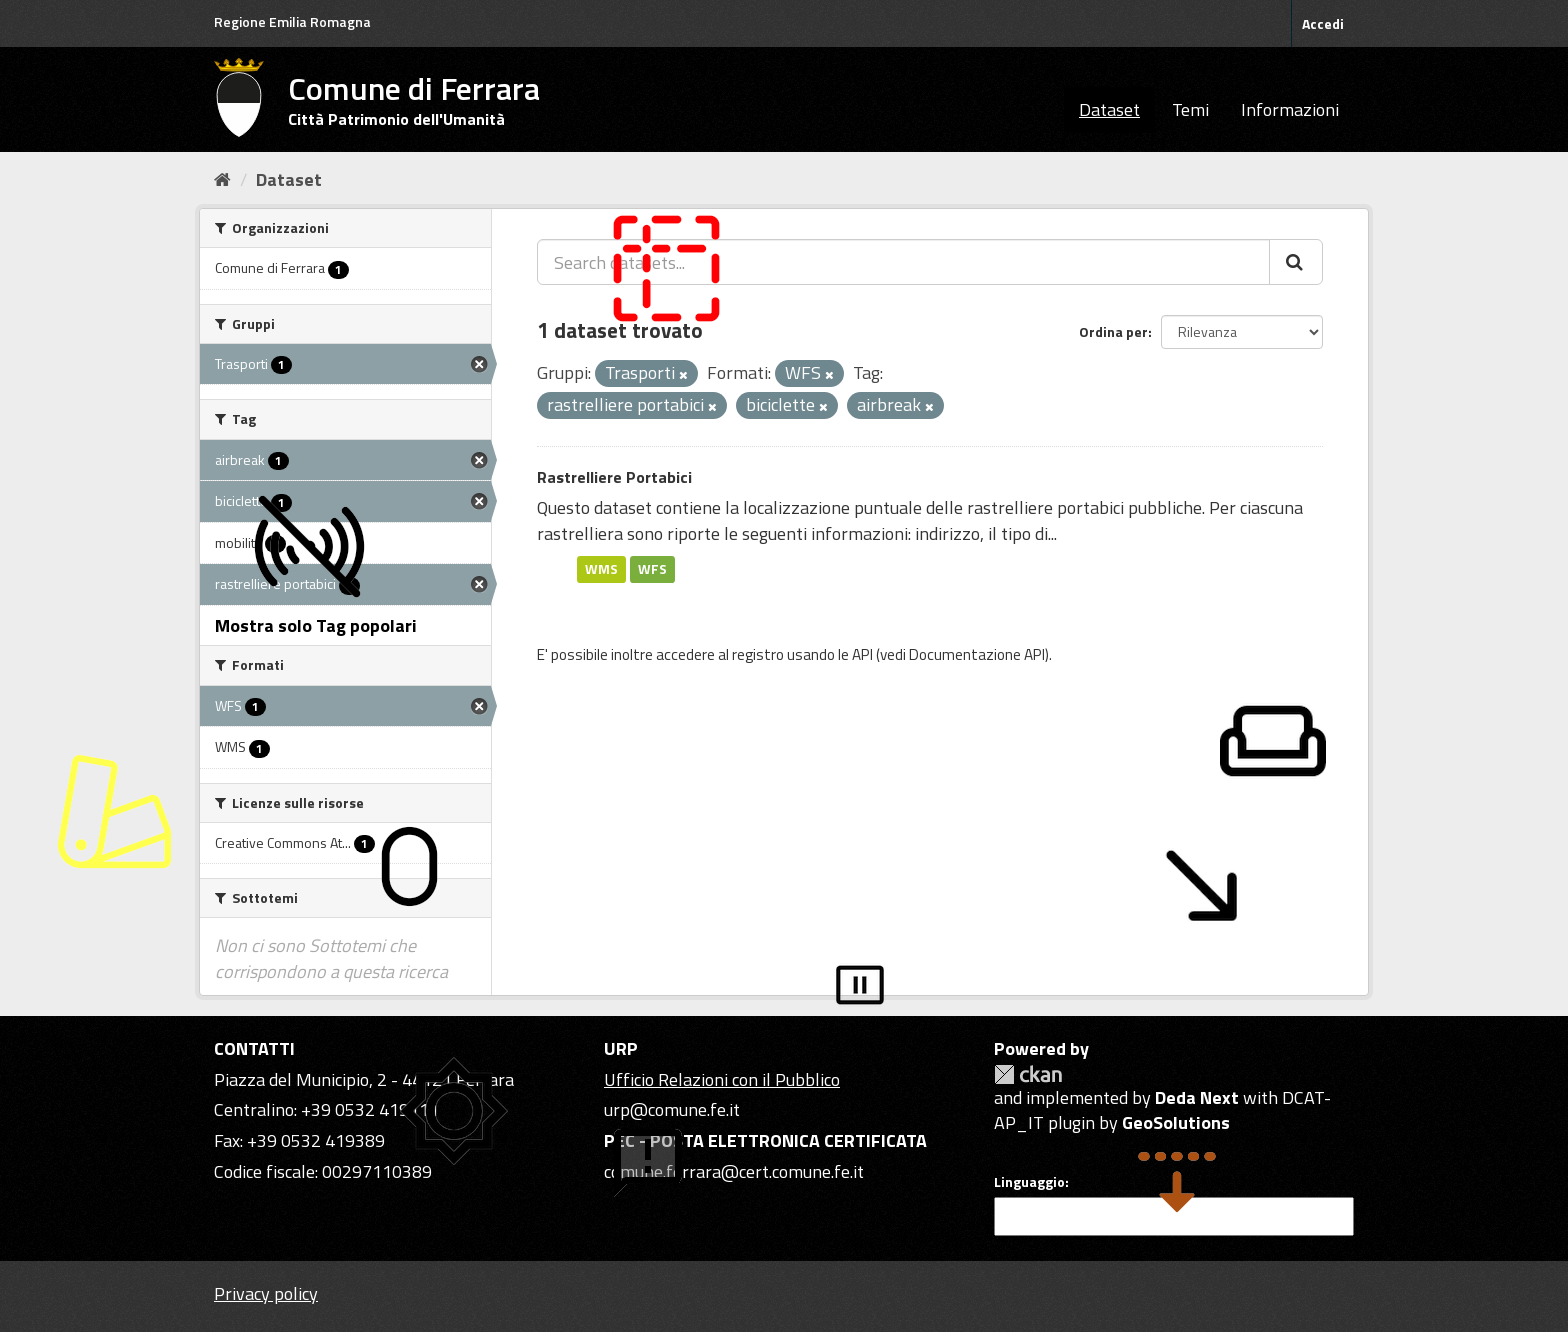  What do you see at coordinates (1273, 741) in the screenshot?
I see `access weekend or leisure content` at bounding box center [1273, 741].